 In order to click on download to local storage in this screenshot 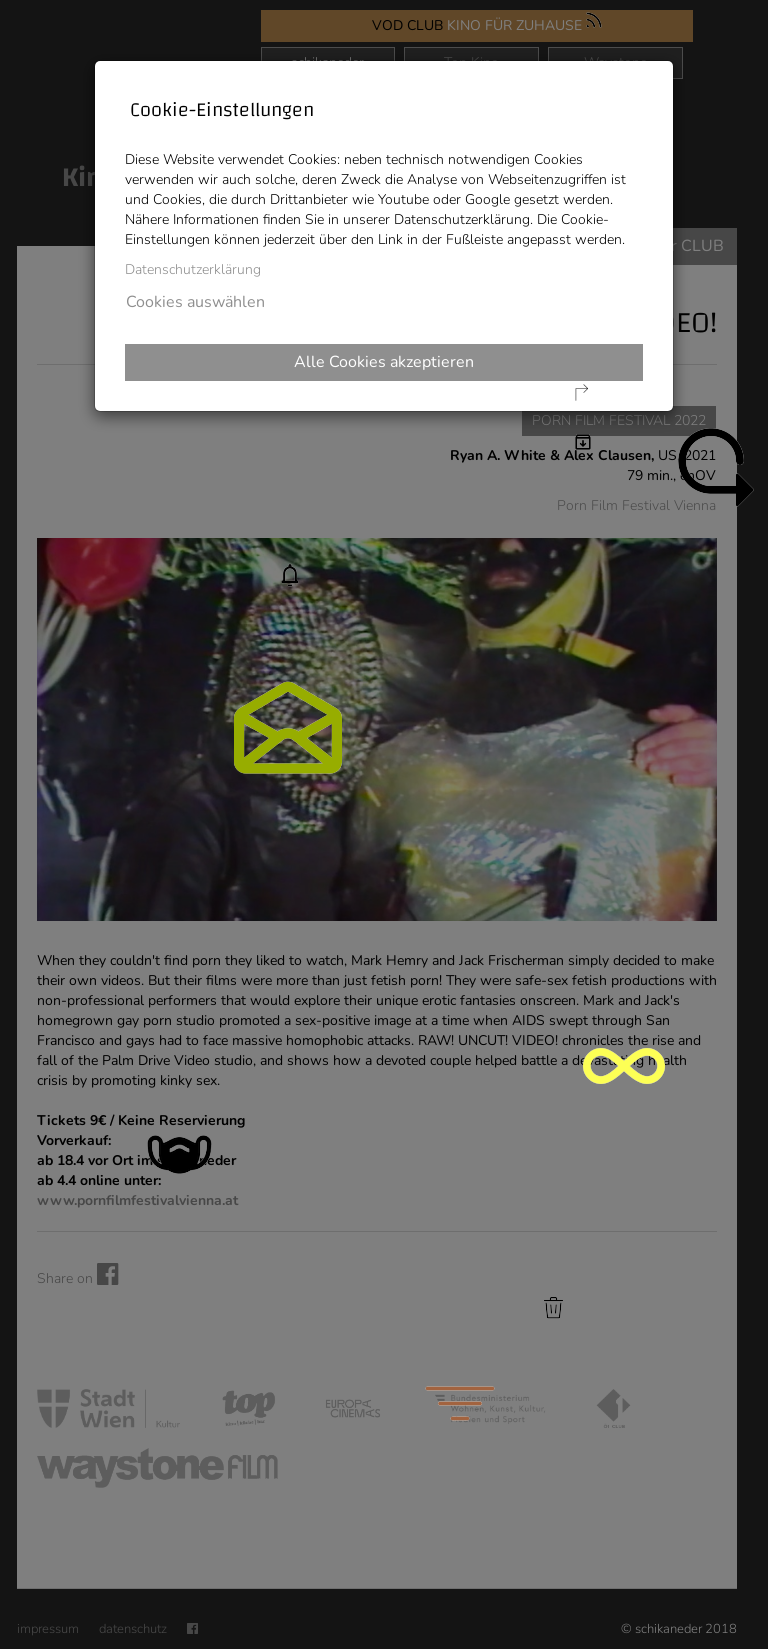, I will do `click(583, 442)`.